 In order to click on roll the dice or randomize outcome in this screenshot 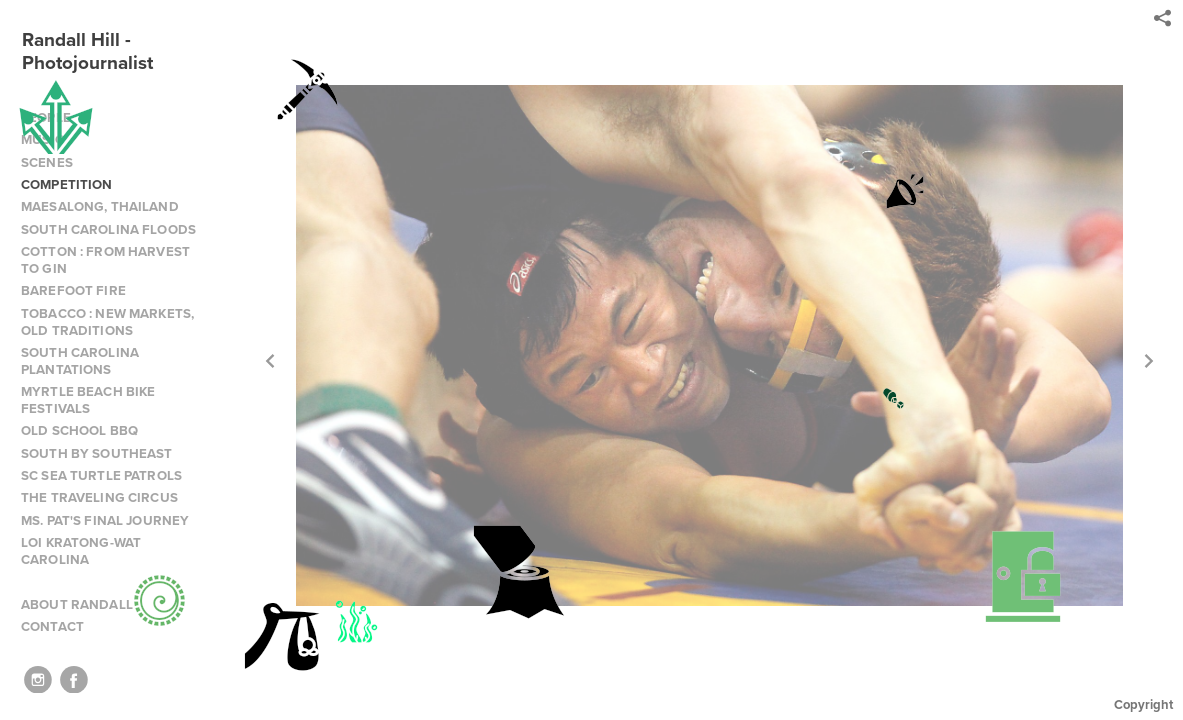, I will do `click(893, 398)`.